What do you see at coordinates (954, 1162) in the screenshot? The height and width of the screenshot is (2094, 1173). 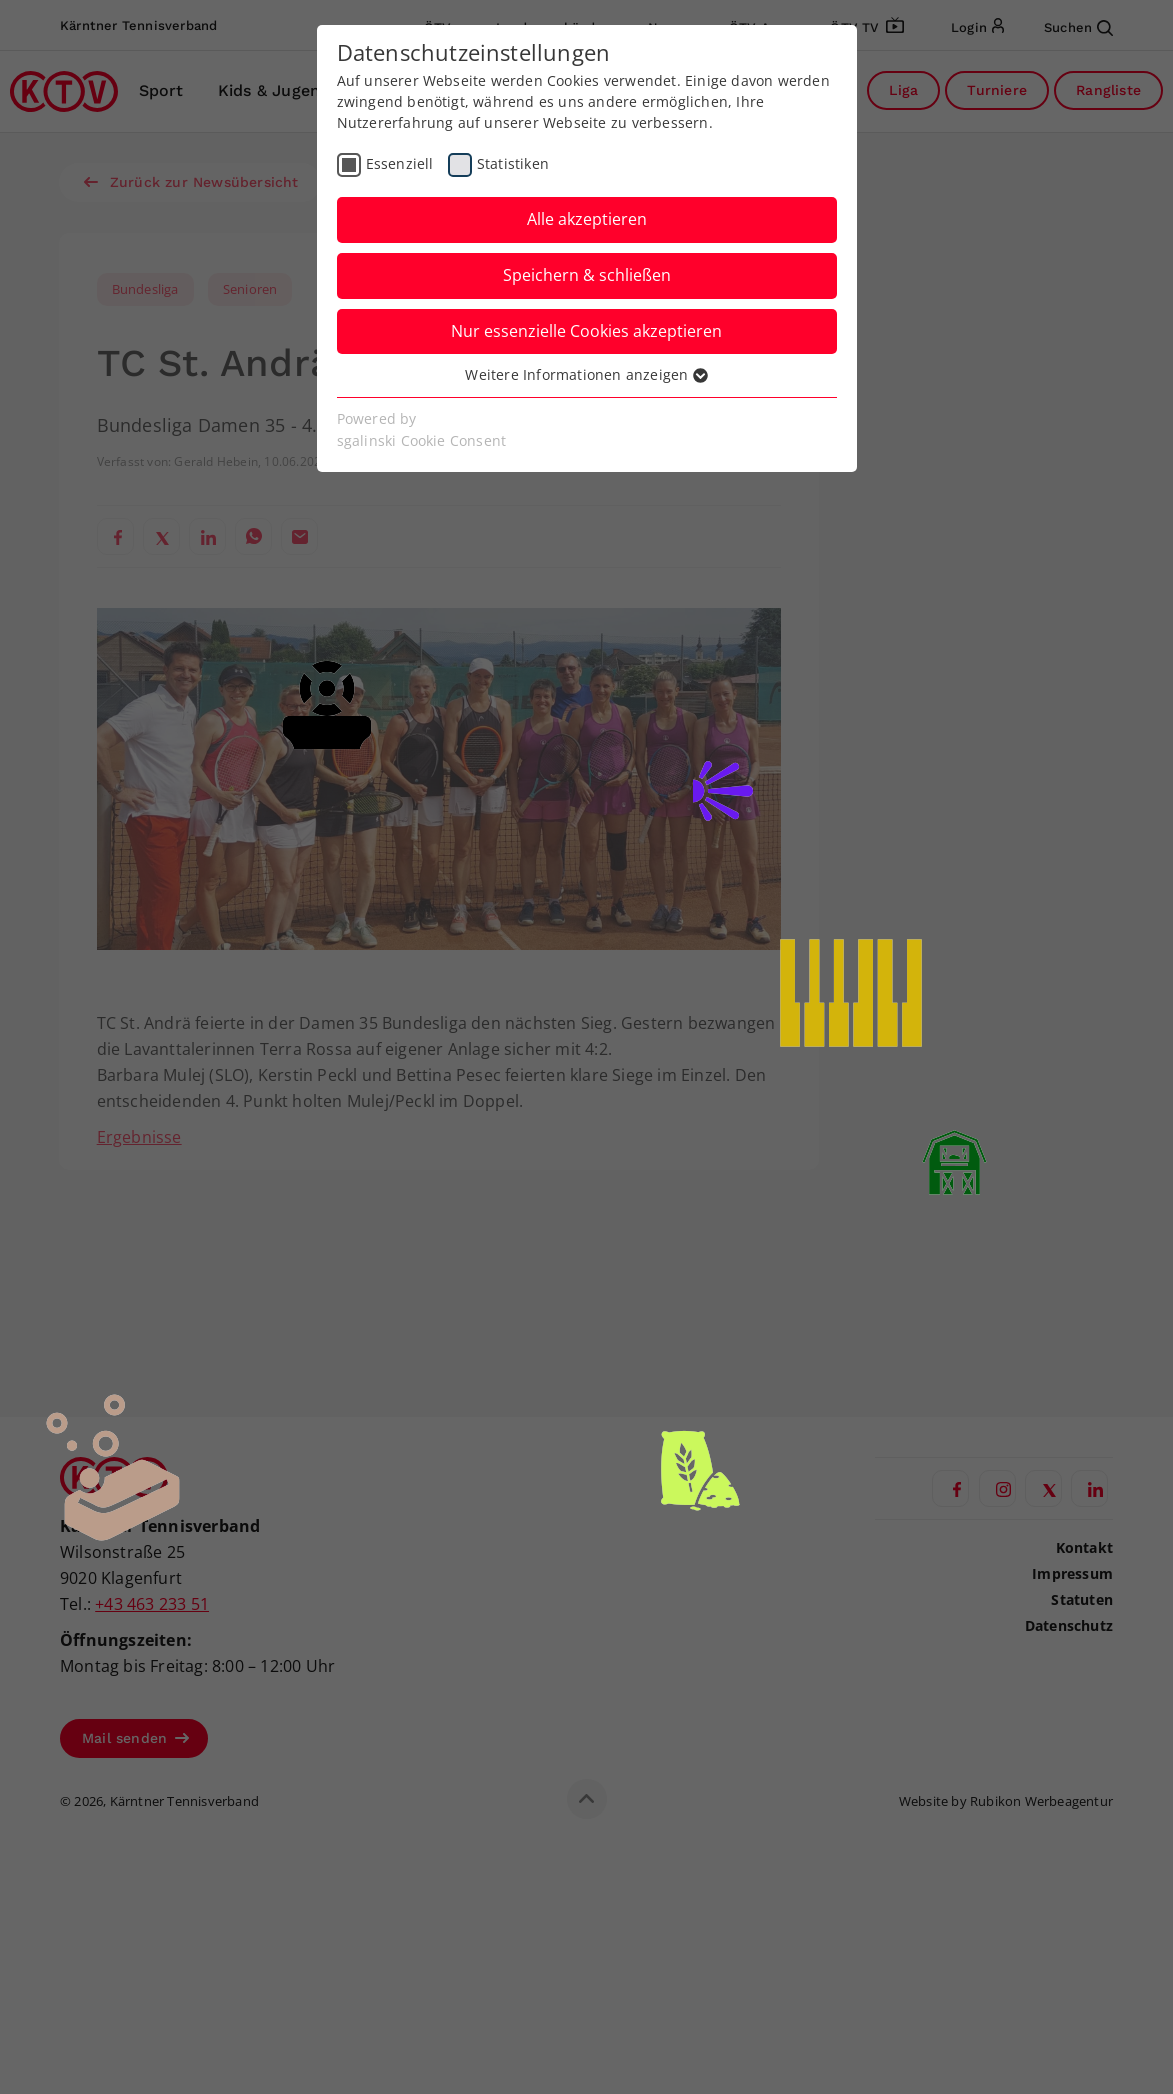 I see `access farm or agricultural features` at bounding box center [954, 1162].